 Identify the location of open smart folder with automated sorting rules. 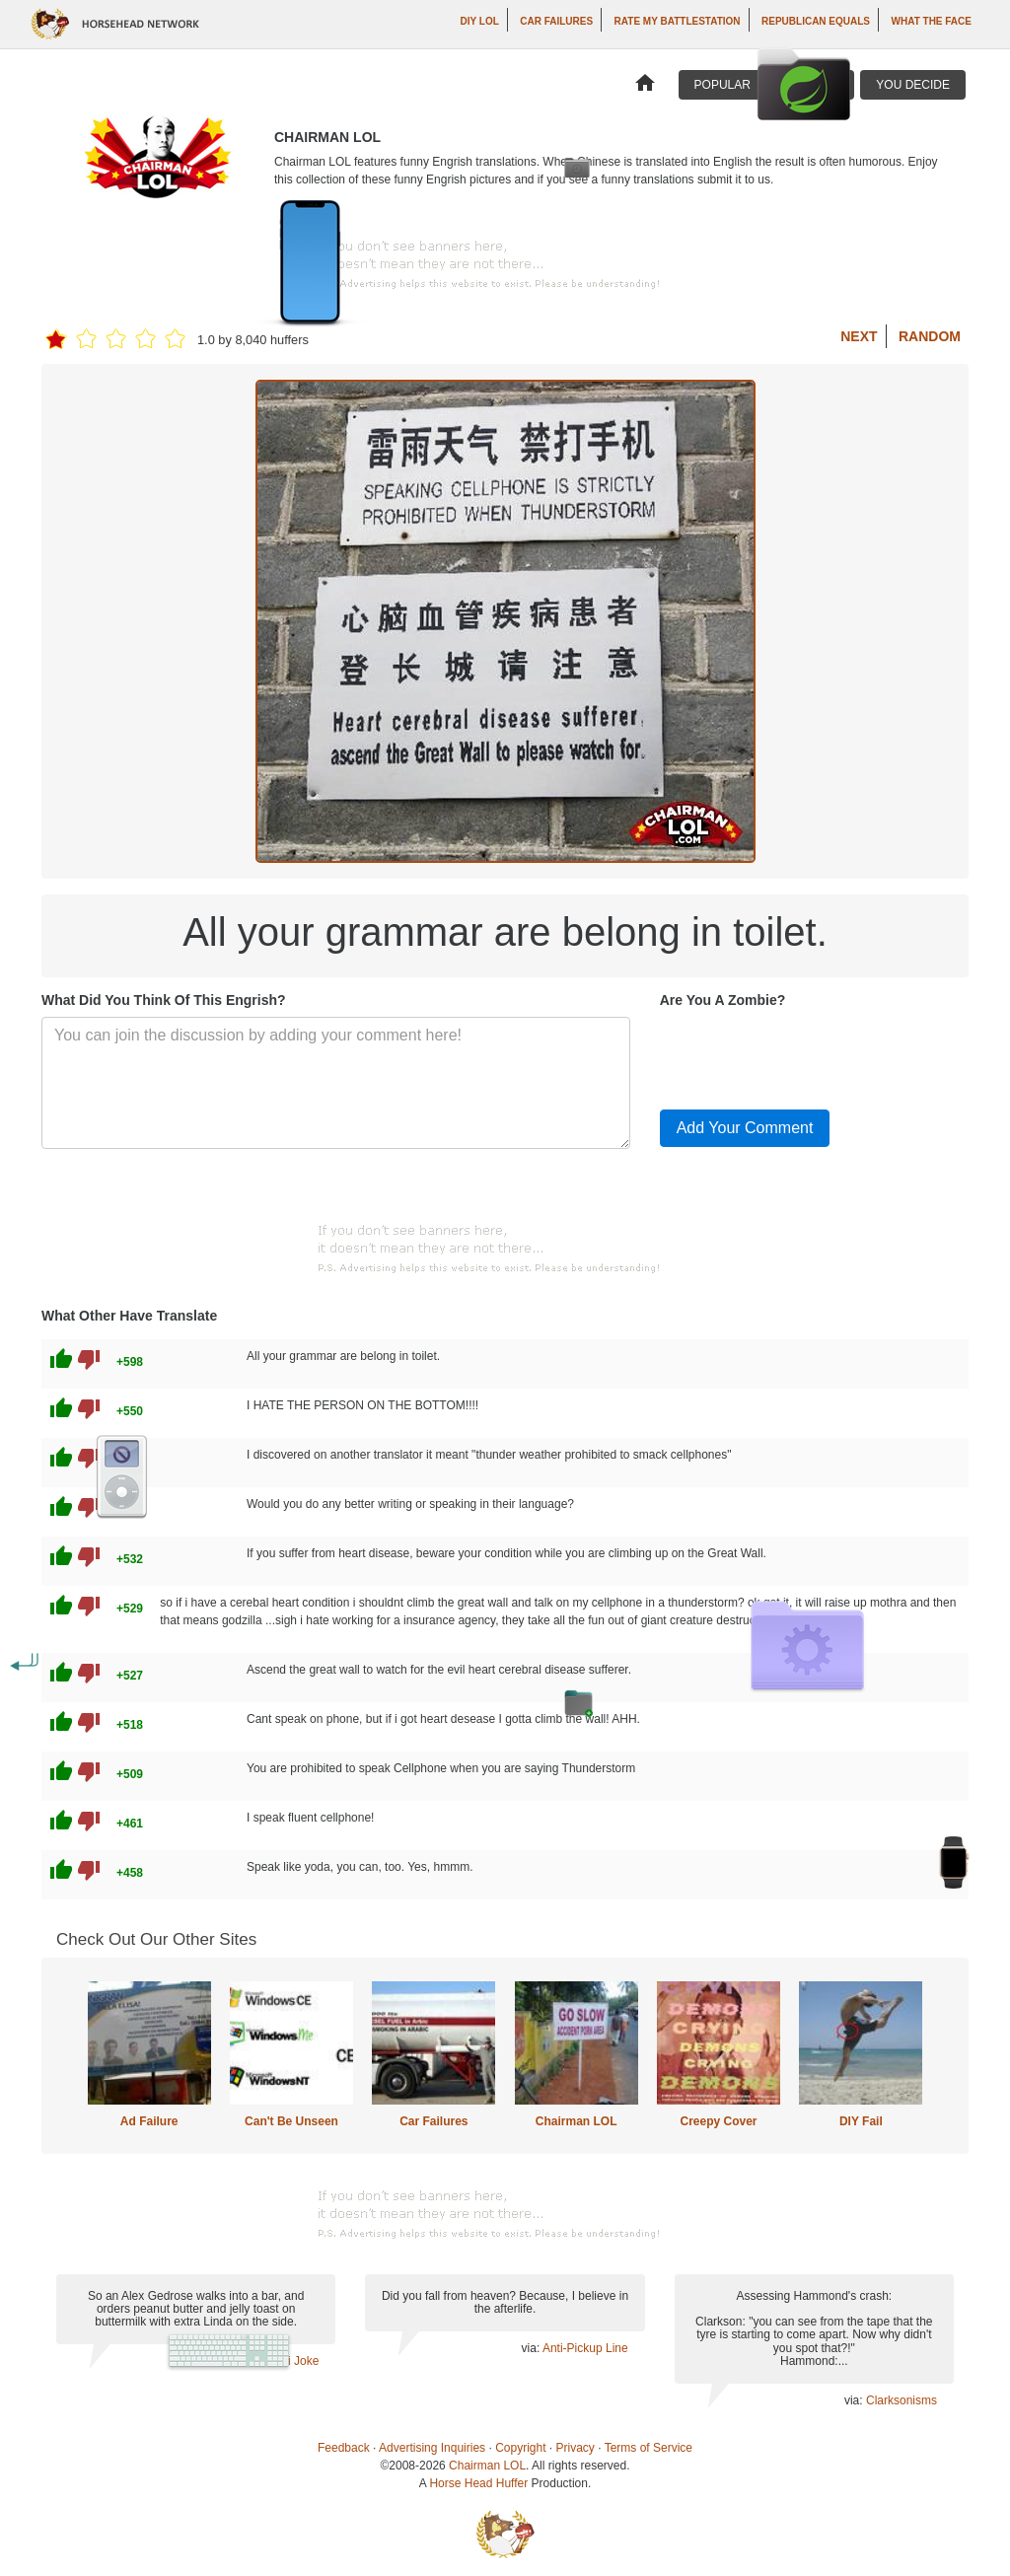
(807, 1645).